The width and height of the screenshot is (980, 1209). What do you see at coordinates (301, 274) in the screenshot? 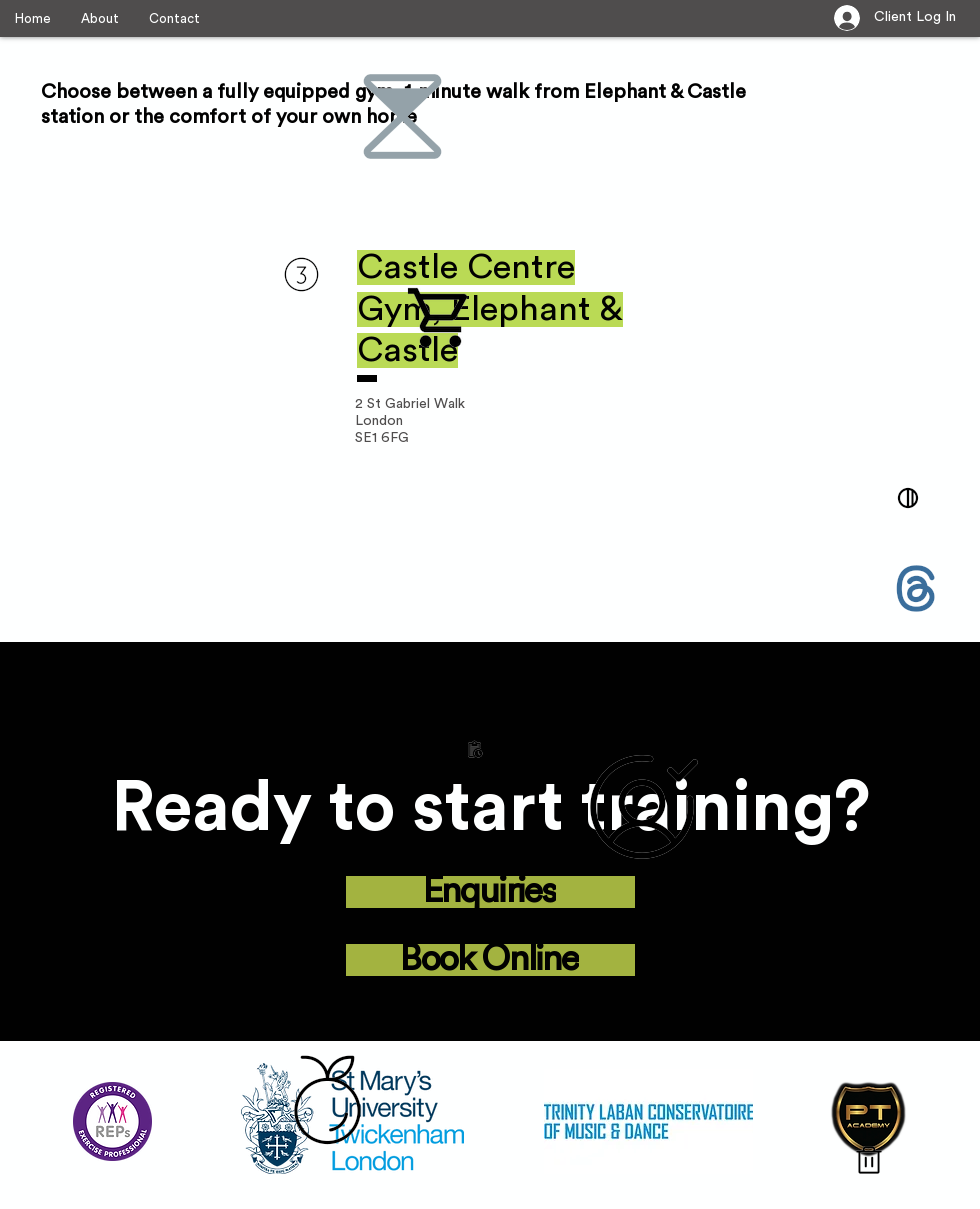
I see `indicates step three in a multi-step process` at bounding box center [301, 274].